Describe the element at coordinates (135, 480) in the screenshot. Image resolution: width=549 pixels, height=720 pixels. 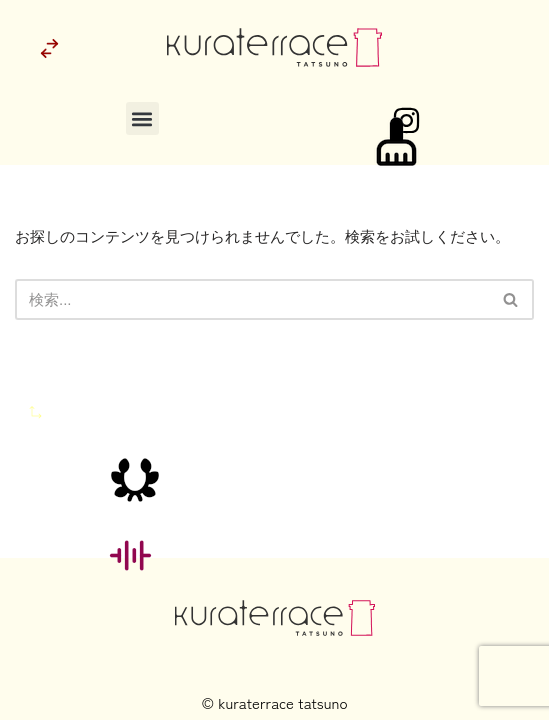
I see `view achievements or awards` at that location.